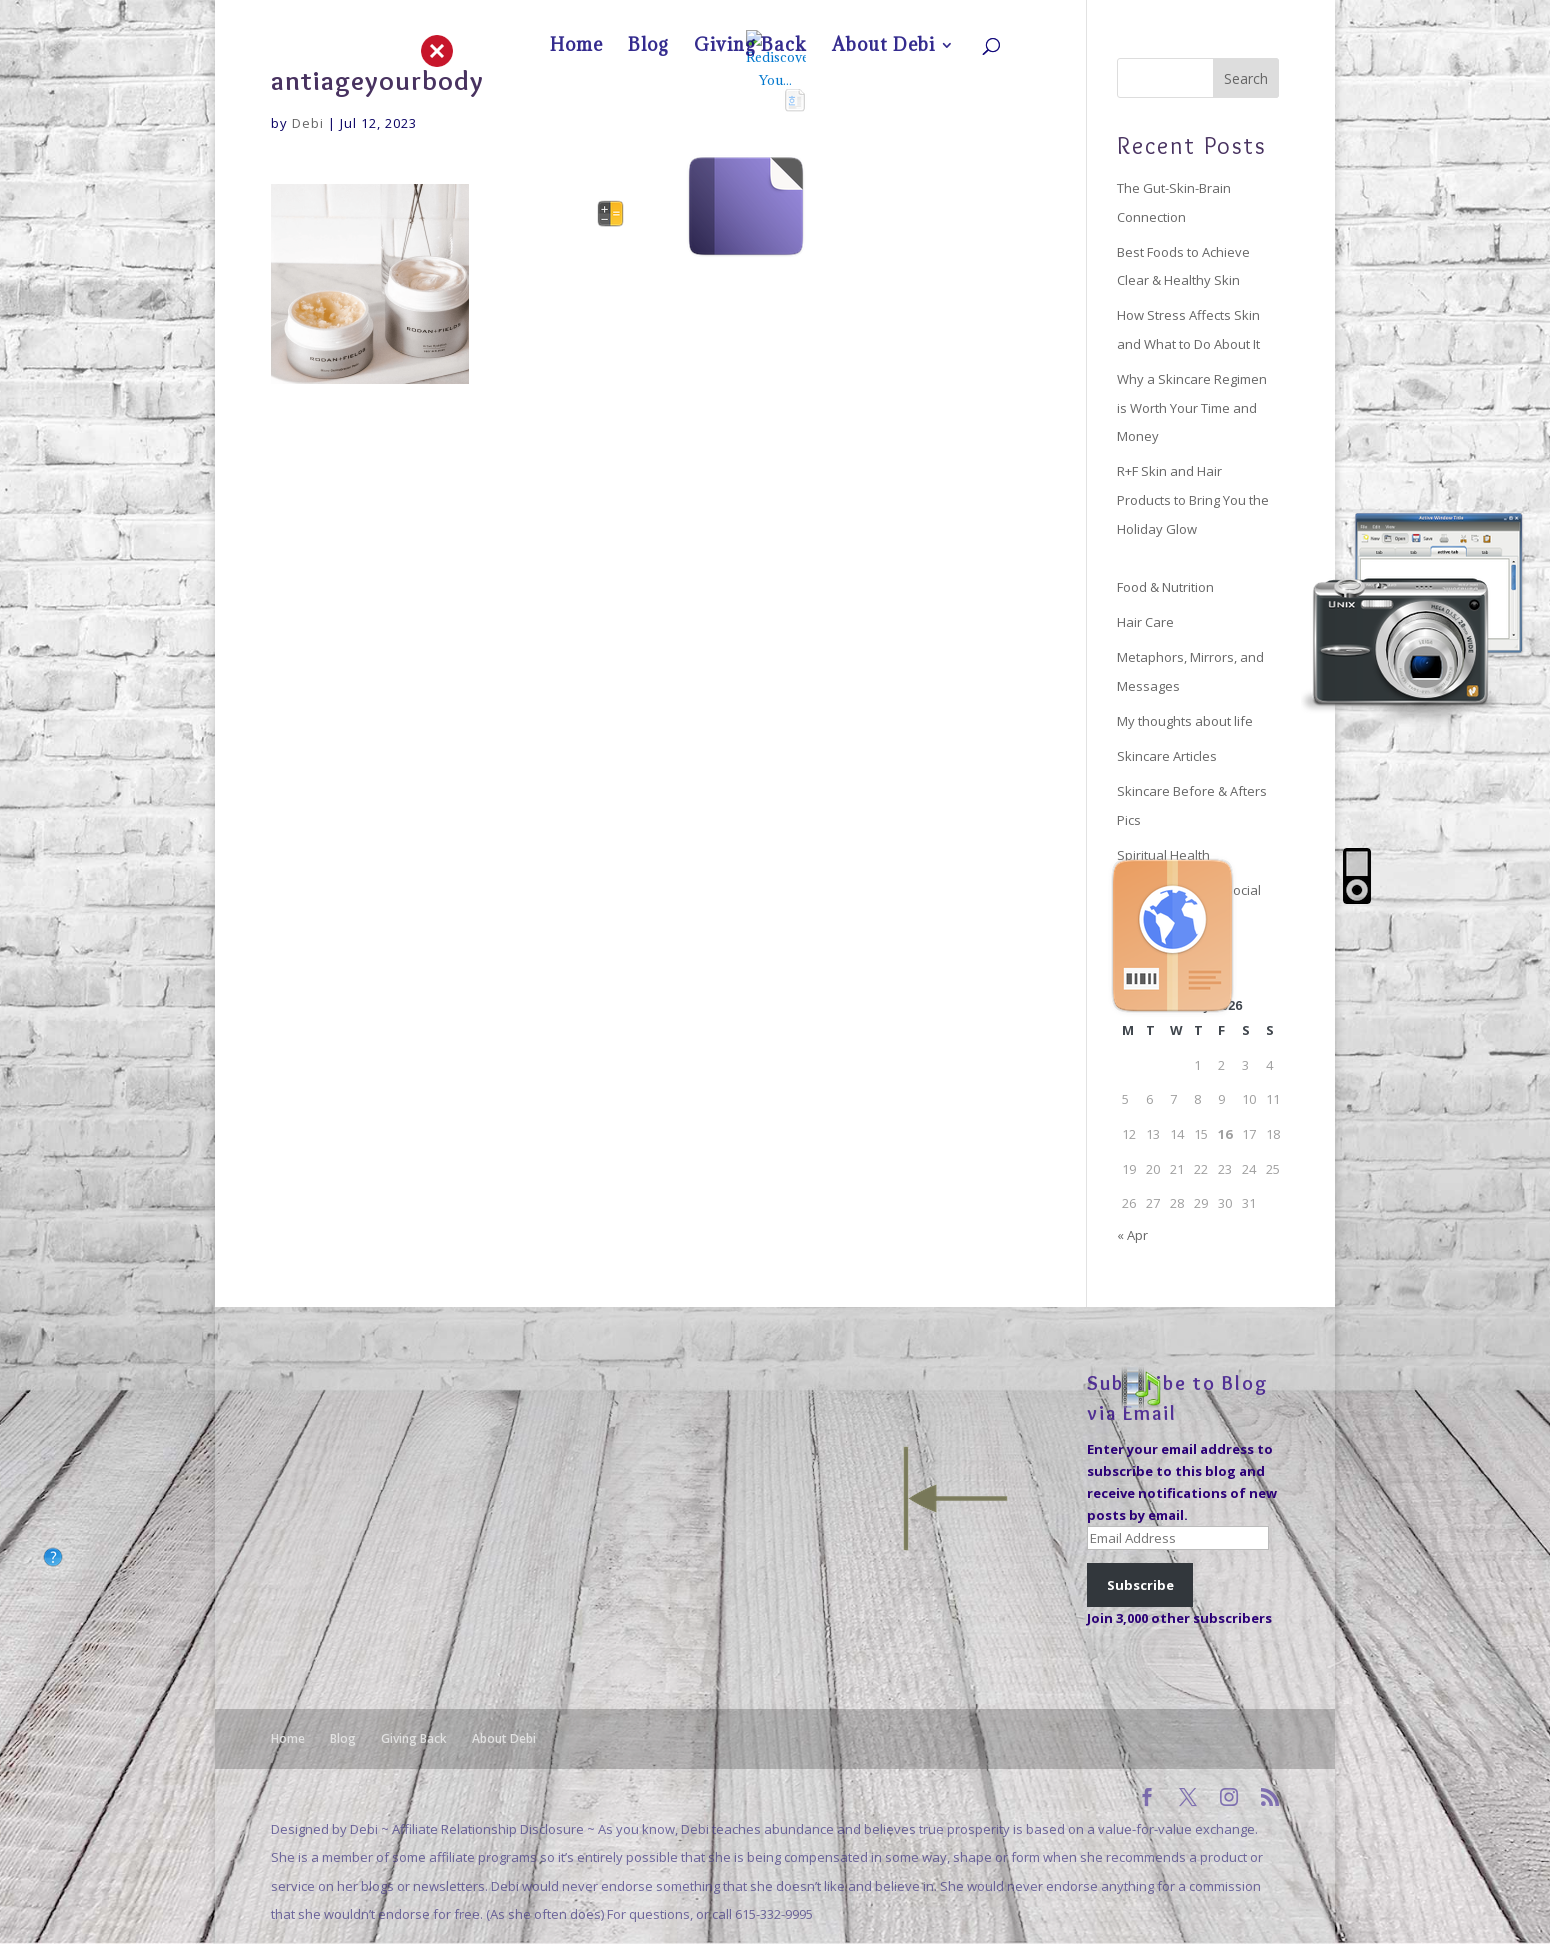 The image size is (1550, 1944). I want to click on open a Hangul Word Processor (.hwp) document, so click(795, 100).